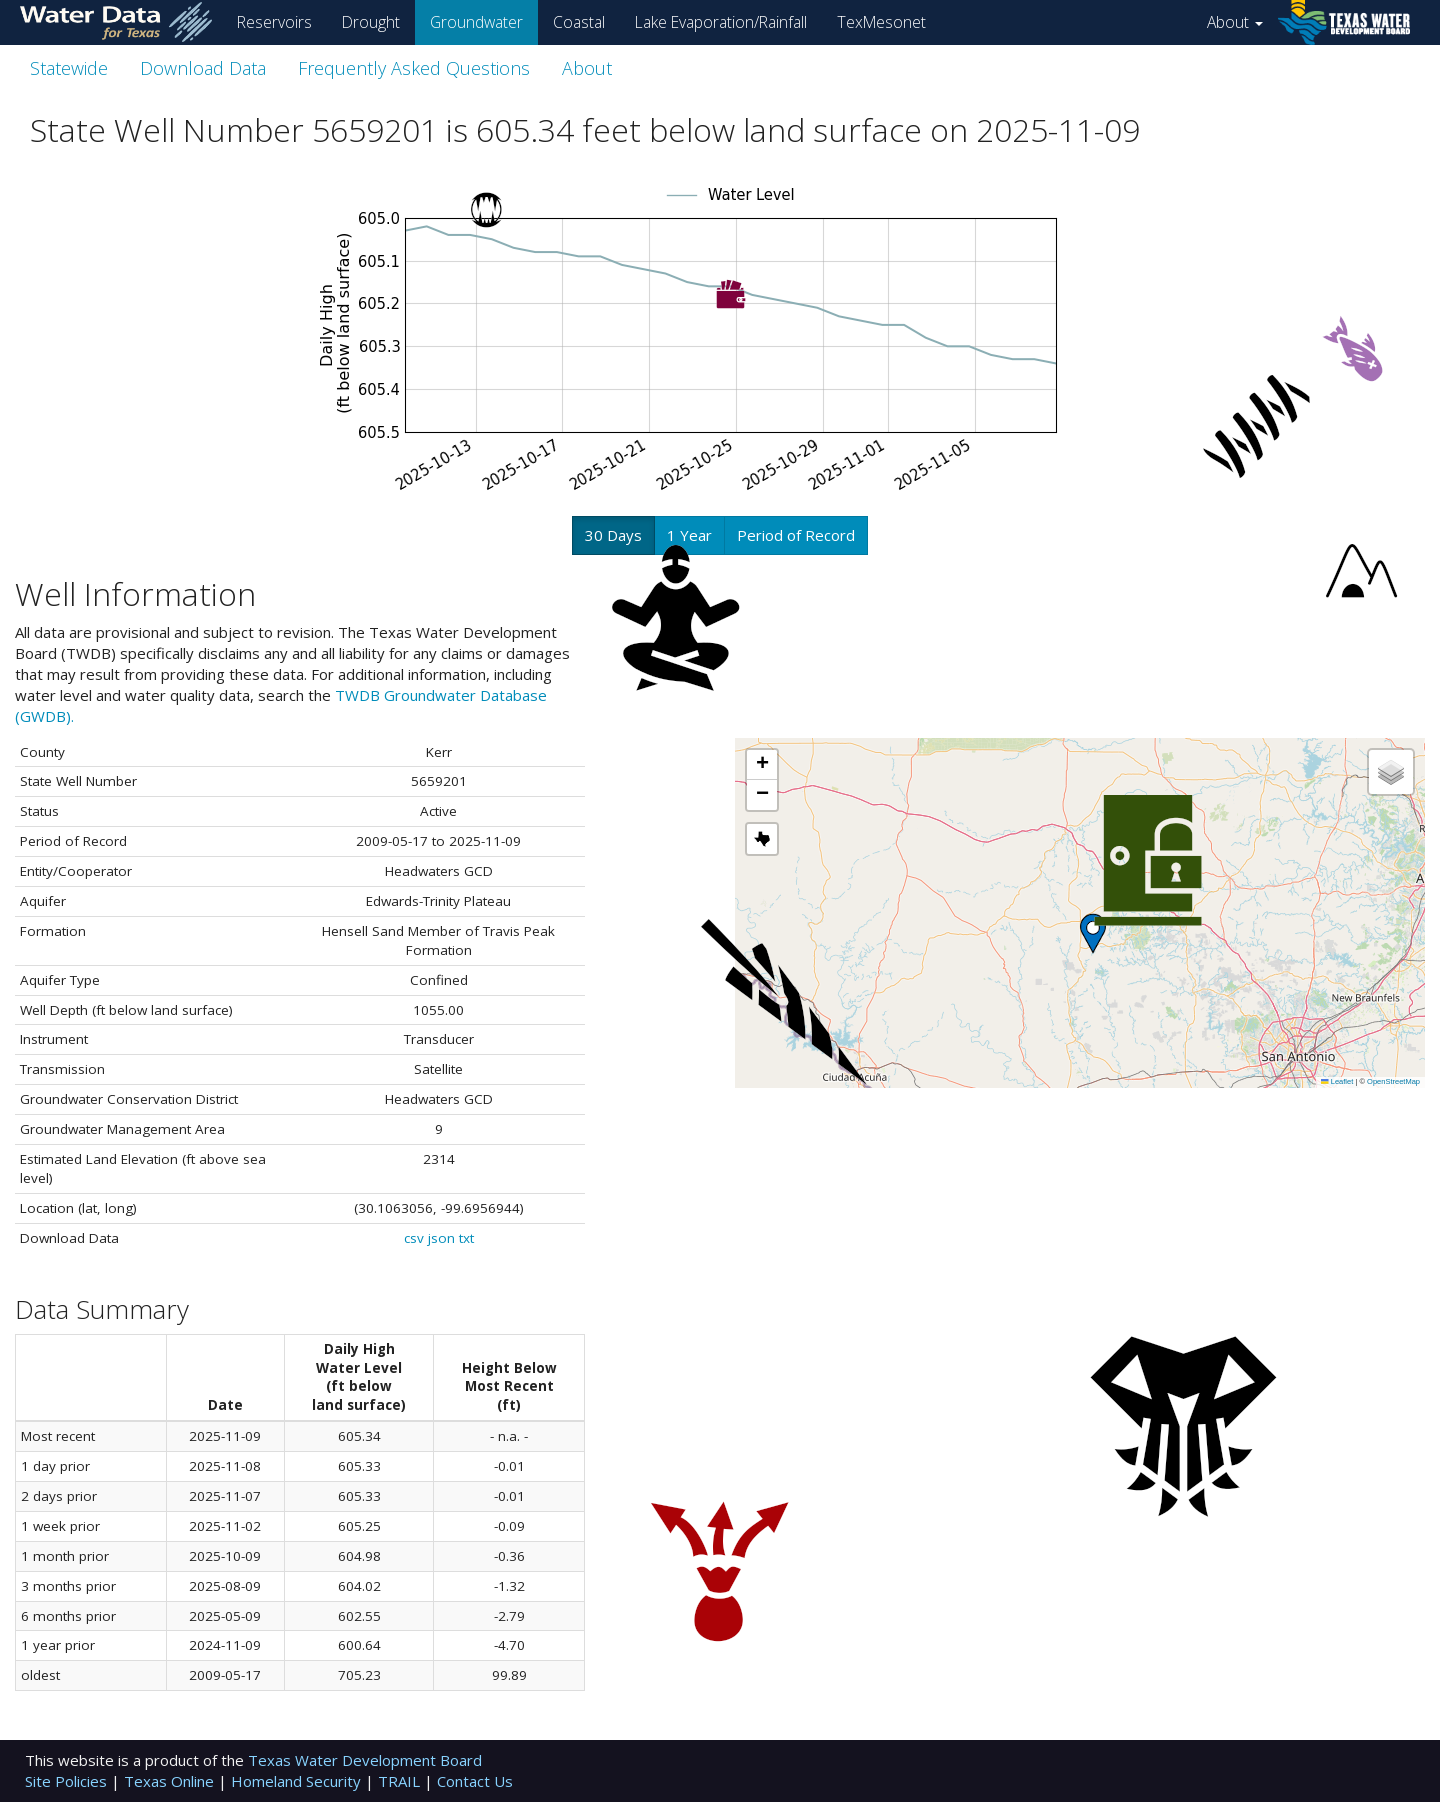  I want to click on explore cave or dungeon location, so click(1361, 572).